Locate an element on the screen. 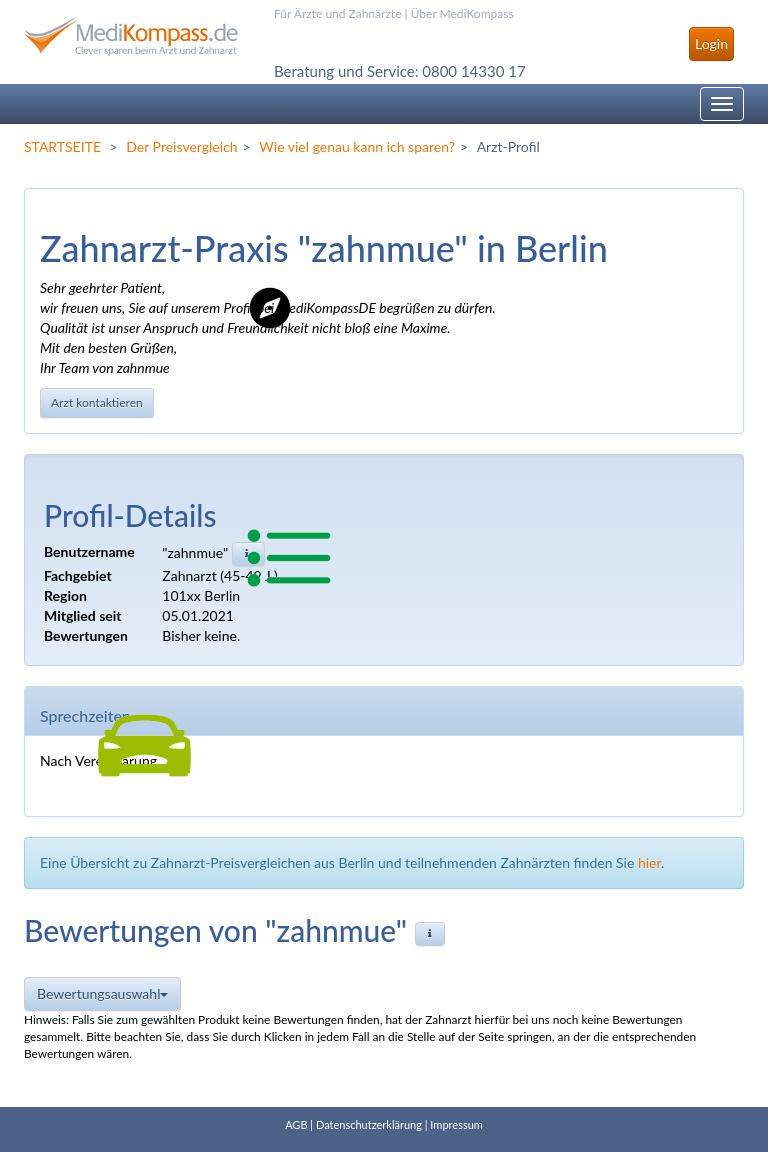 The height and width of the screenshot is (1152, 768). view list of items is located at coordinates (289, 558).